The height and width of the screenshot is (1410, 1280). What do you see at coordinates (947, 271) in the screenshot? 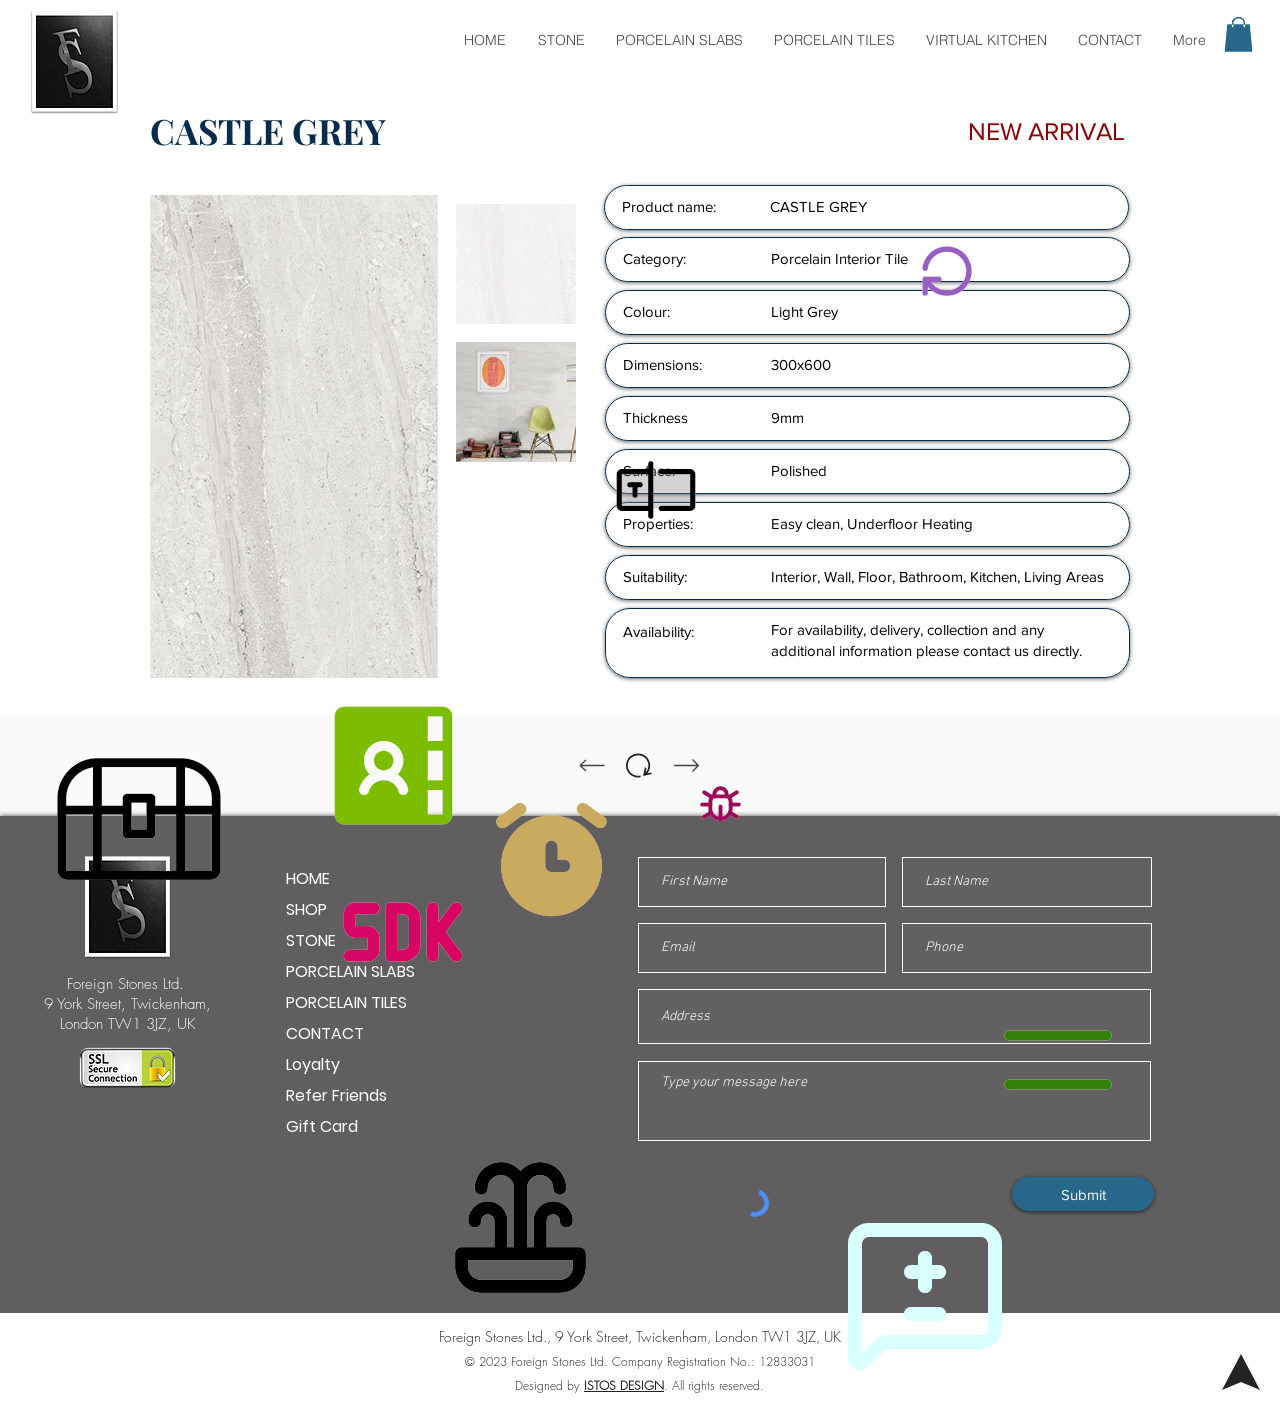
I see `rotate image or content clockwise` at bounding box center [947, 271].